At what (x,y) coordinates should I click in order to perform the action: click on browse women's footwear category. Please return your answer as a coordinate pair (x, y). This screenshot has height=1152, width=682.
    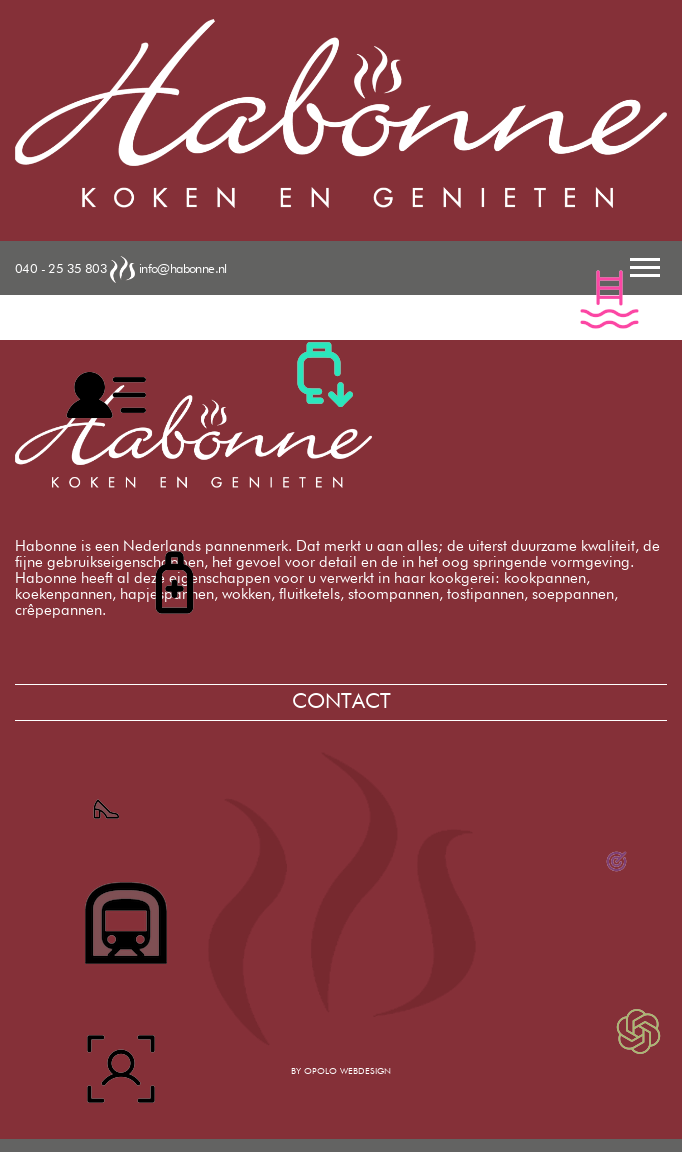
    Looking at the image, I should click on (105, 810).